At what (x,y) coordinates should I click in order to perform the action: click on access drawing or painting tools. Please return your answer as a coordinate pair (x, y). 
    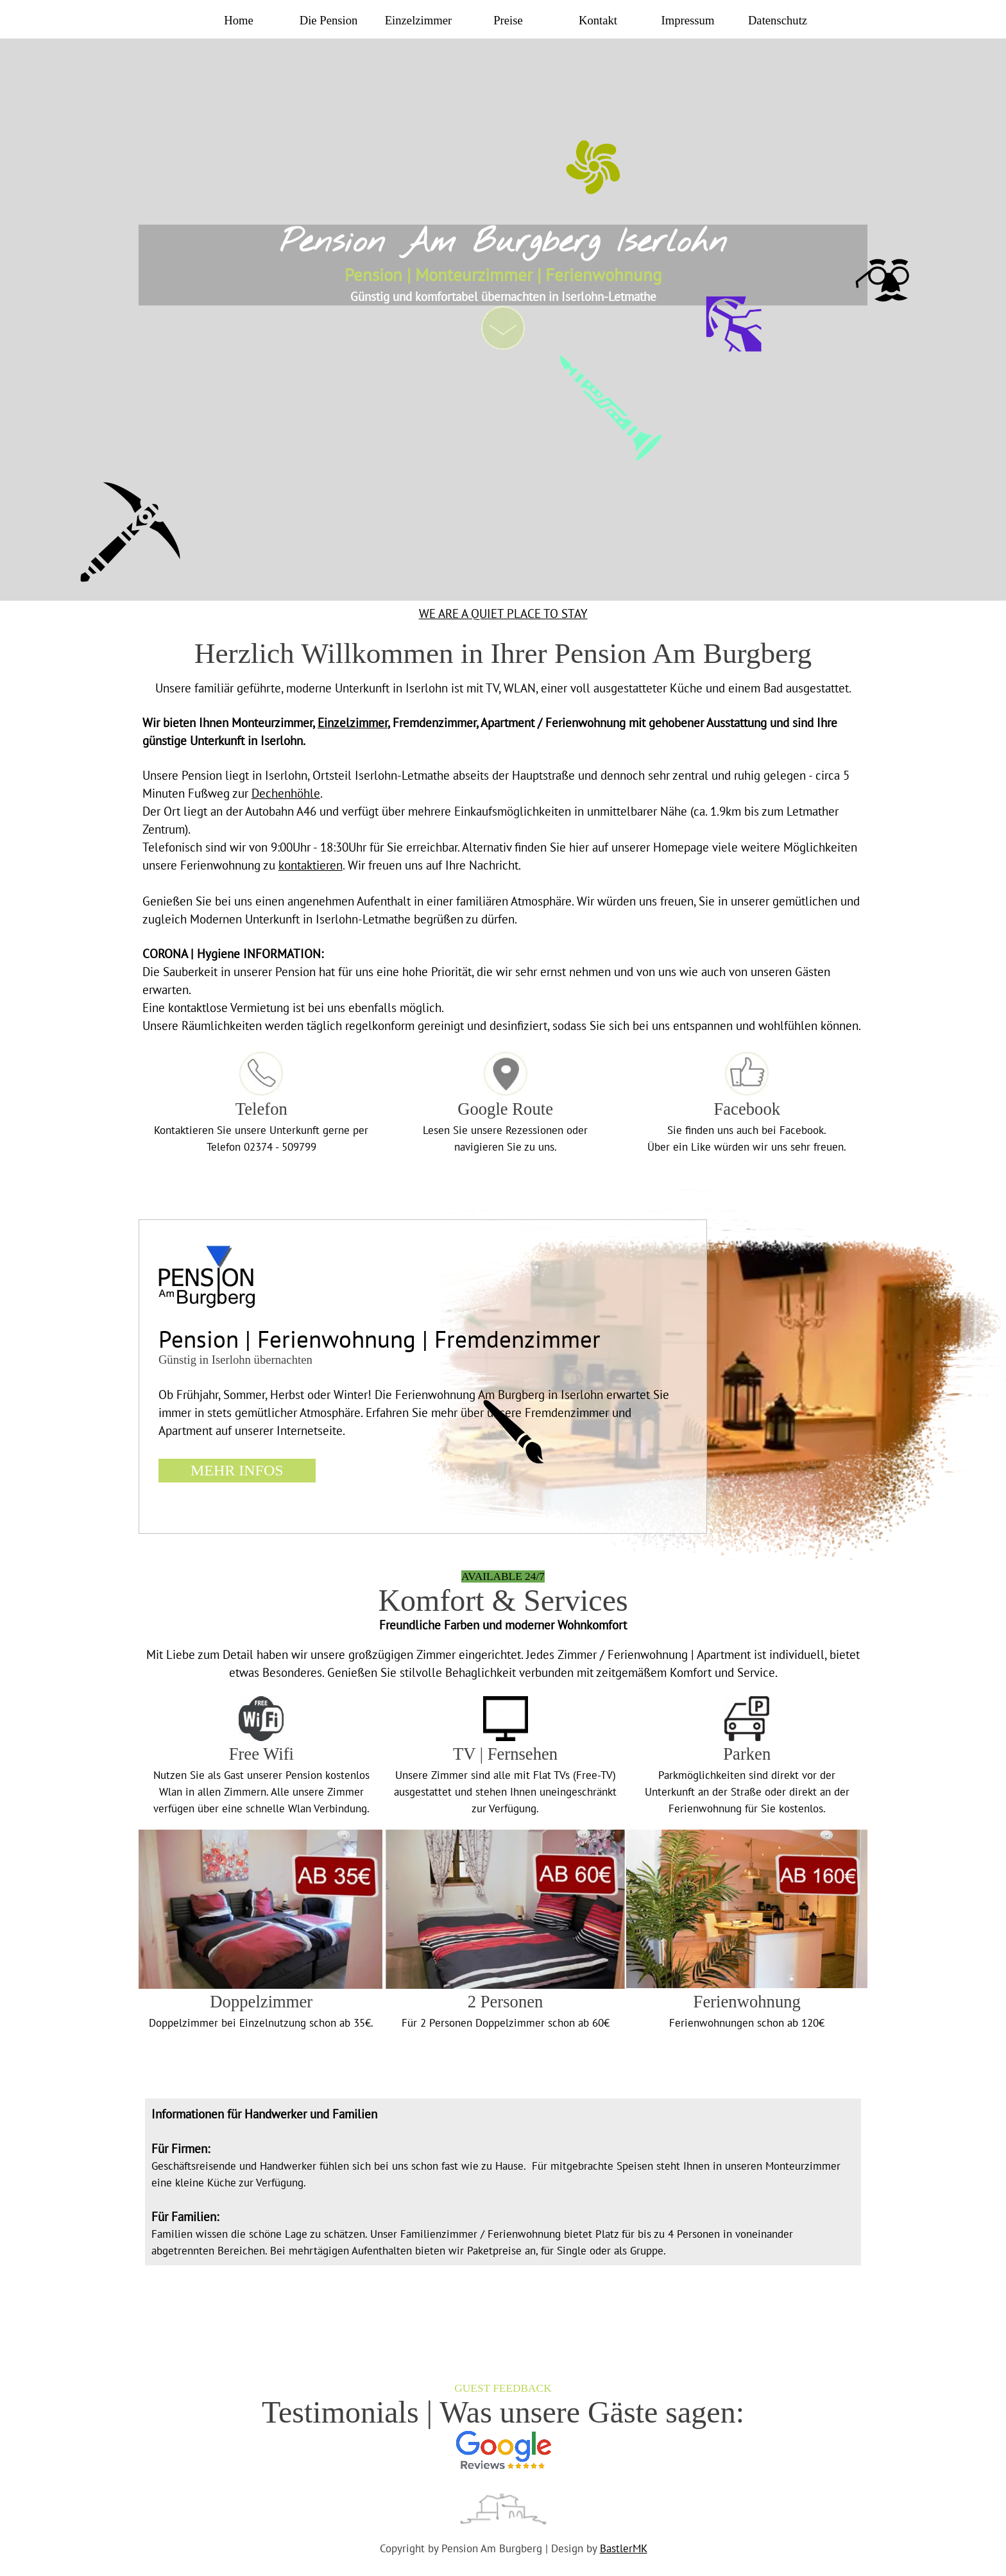
    Looking at the image, I should click on (514, 1432).